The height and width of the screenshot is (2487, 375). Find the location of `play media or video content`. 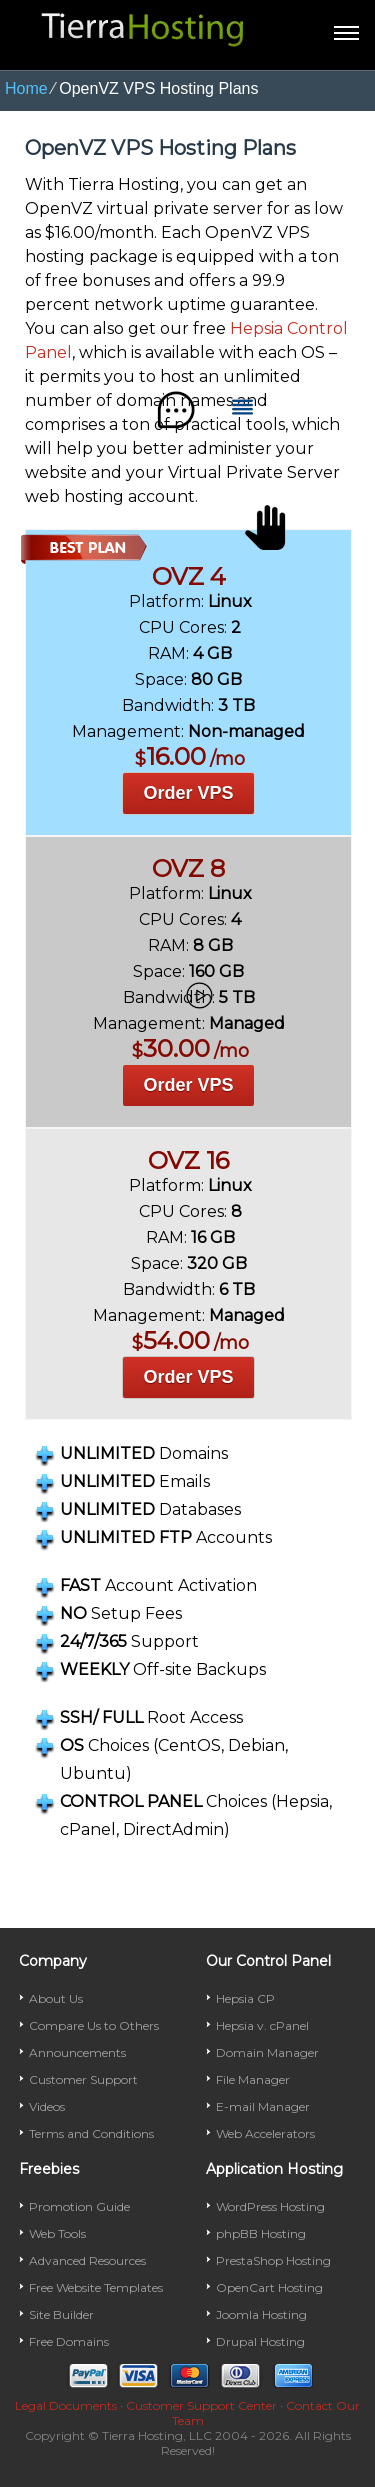

play media or video content is located at coordinates (199, 995).